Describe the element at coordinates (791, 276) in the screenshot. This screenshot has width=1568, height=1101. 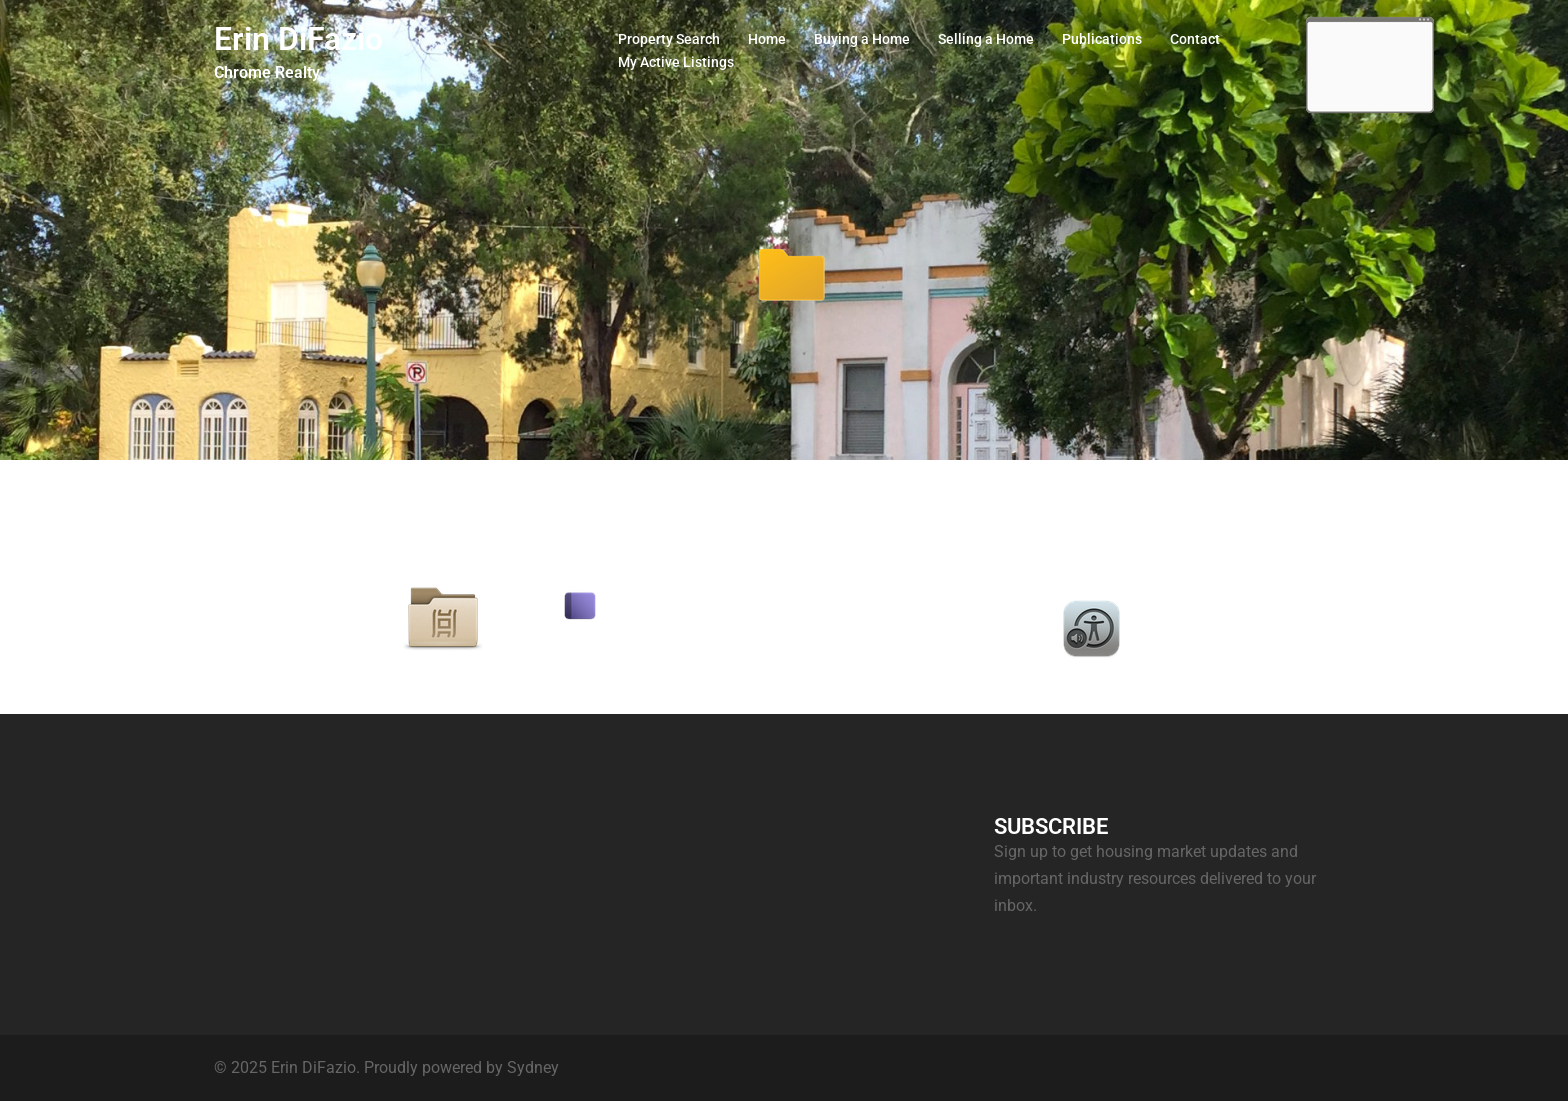
I see `open liveback folder` at that location.